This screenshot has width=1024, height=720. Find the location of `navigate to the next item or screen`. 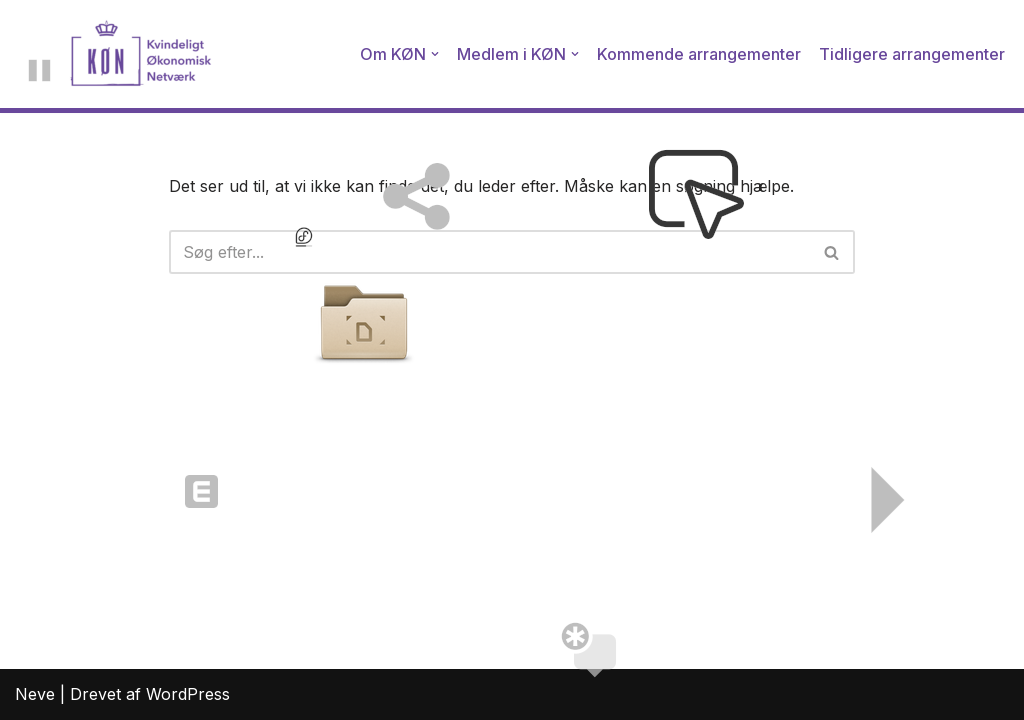

navigate to the next item or screen is located at coordinates (885, 500).